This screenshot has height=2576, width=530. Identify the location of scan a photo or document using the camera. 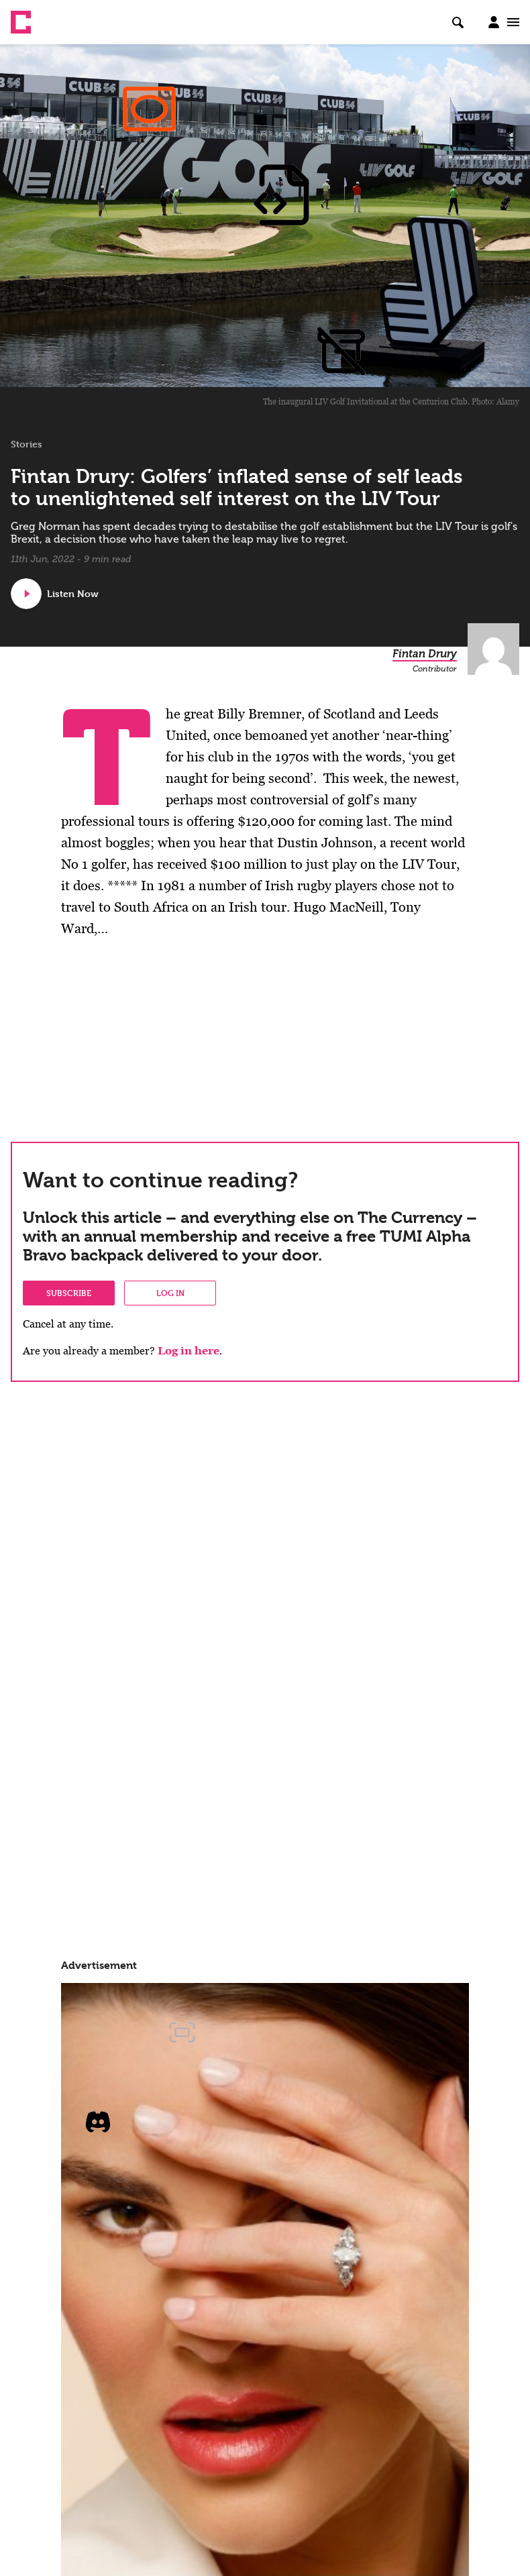
(182, 2032).